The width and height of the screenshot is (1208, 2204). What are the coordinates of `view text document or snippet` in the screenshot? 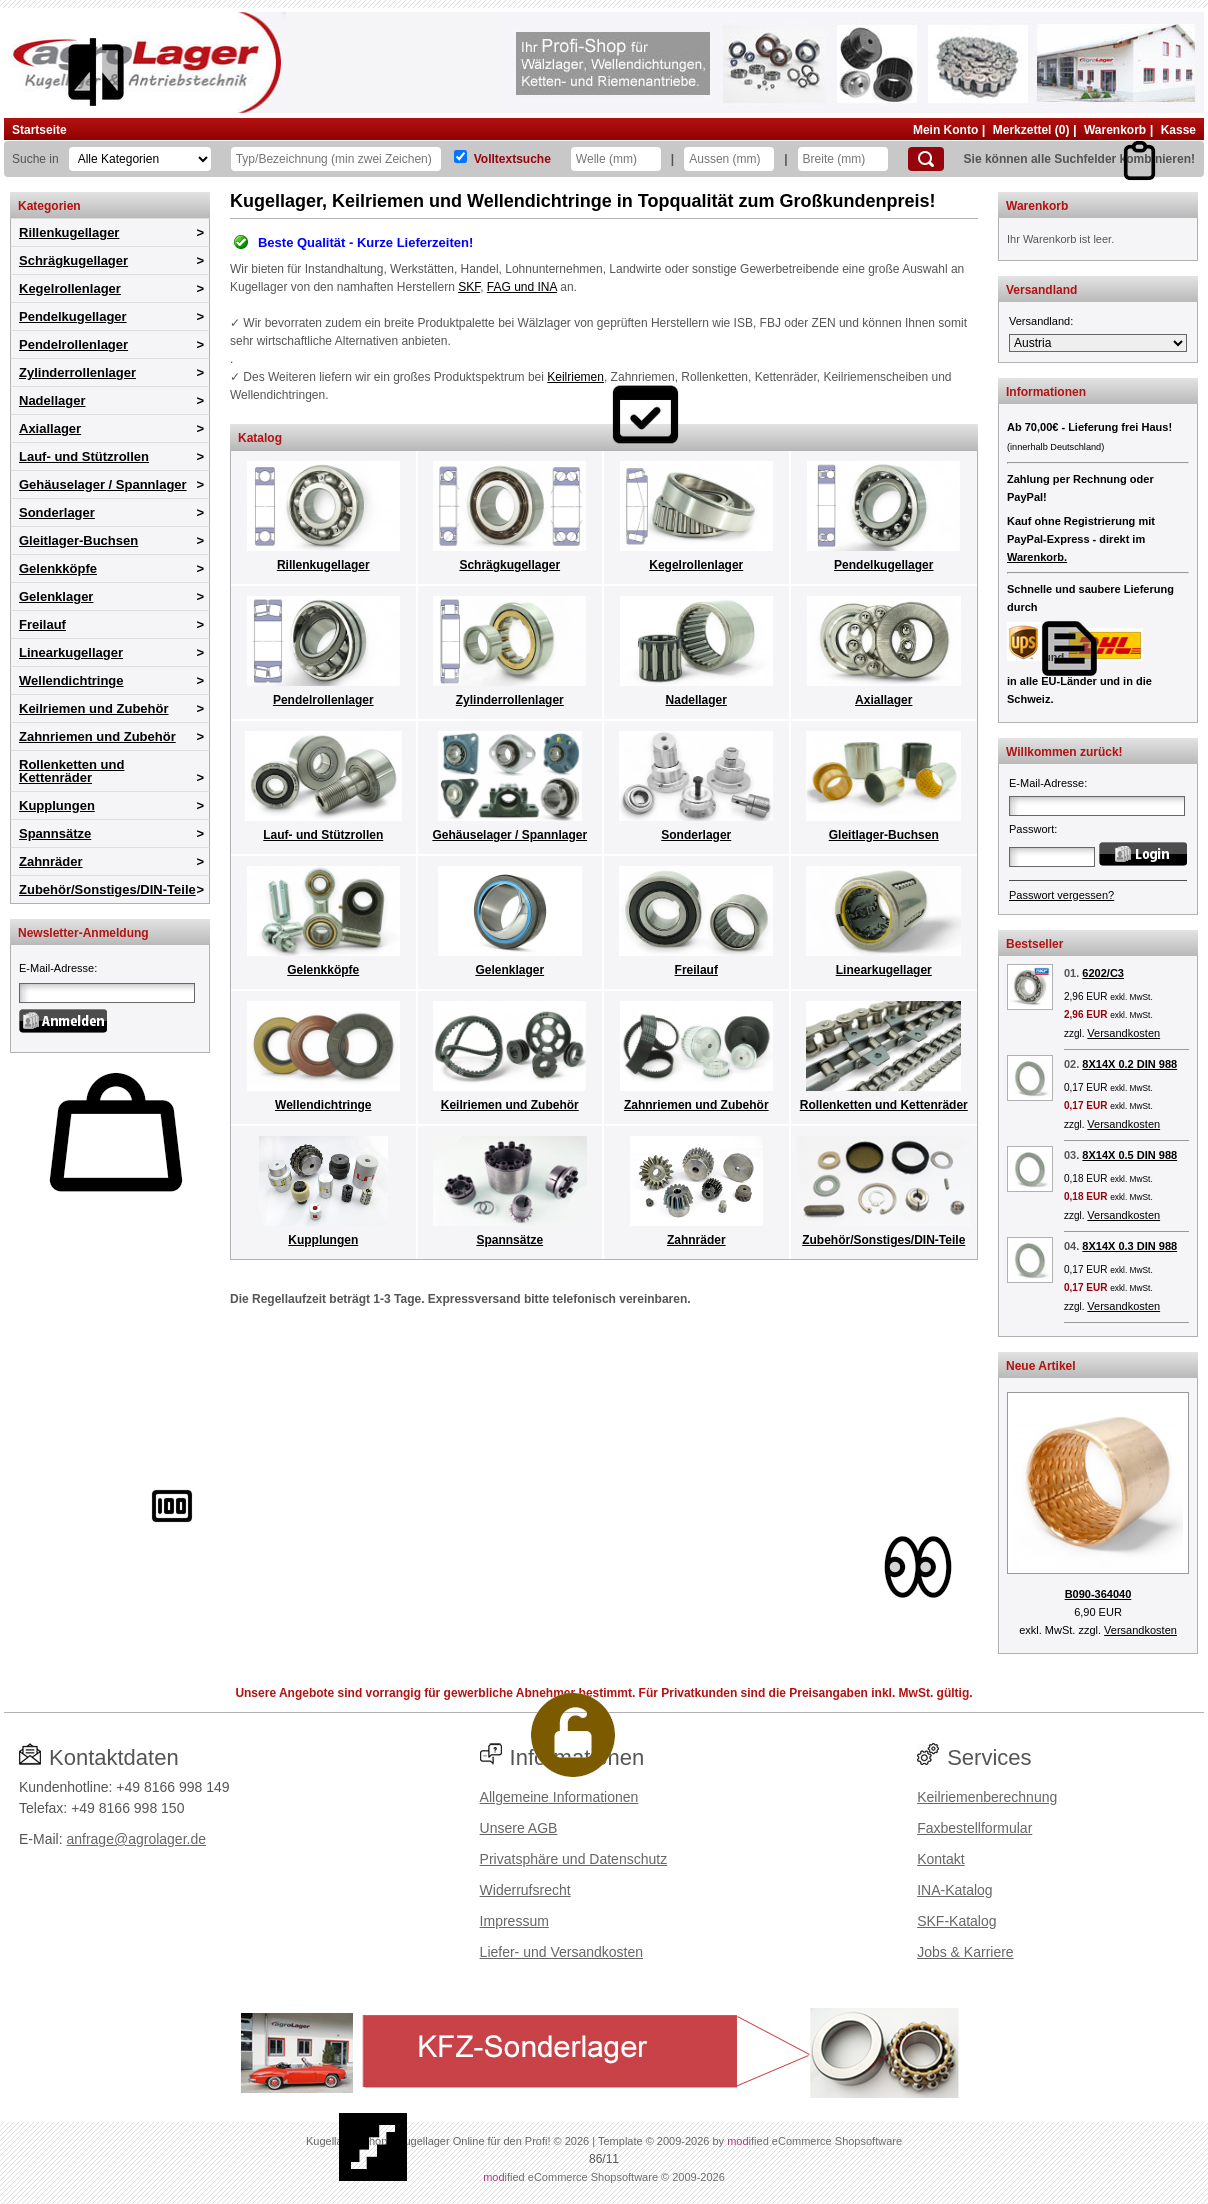 It's located at (1069, 648).